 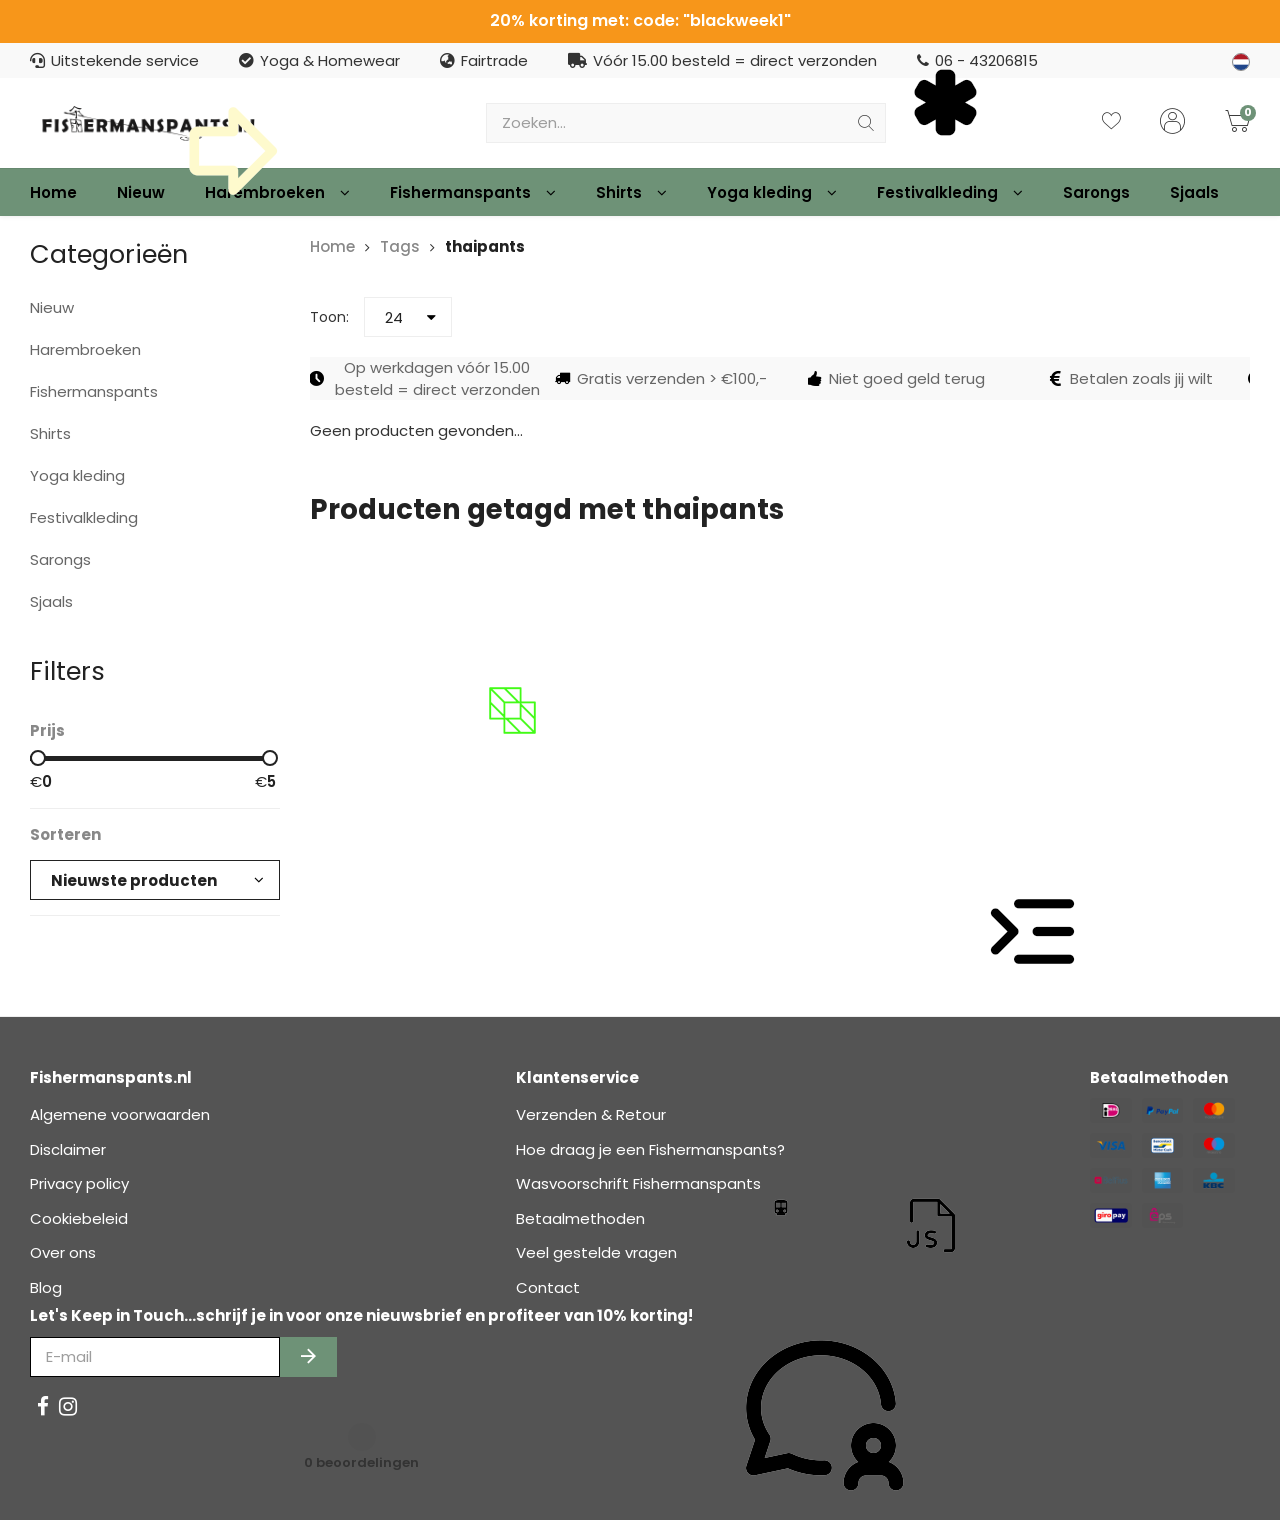 I want to click on get public transit directions, so click(x=781, y=1208).